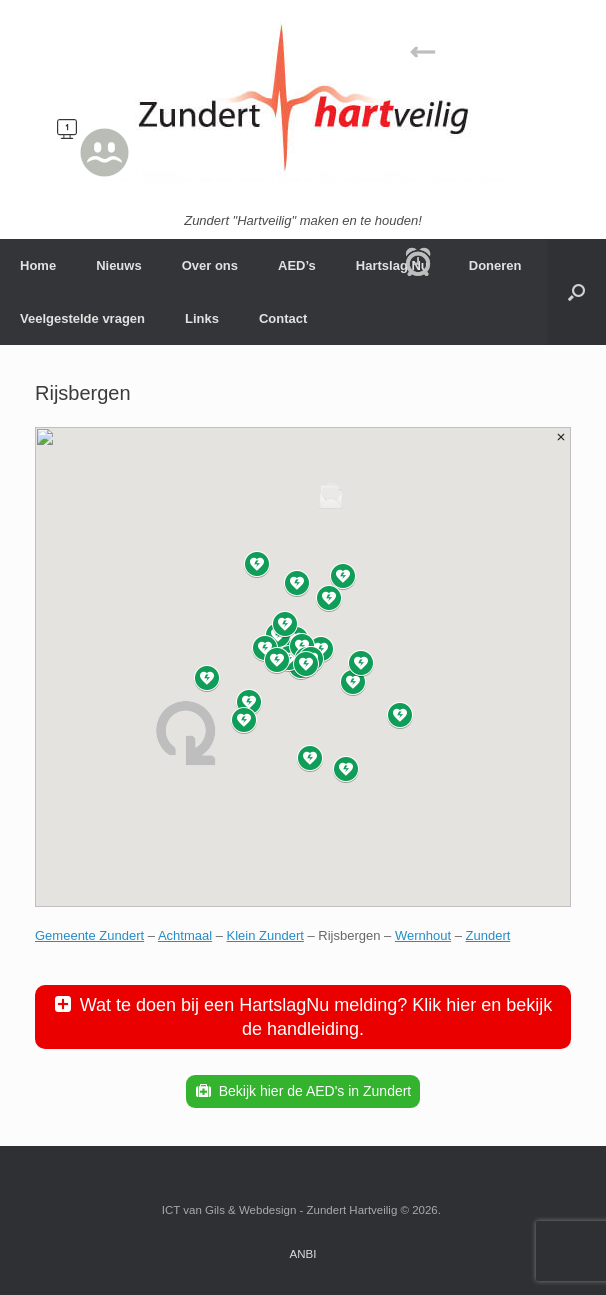  I want to click on play previous track in playlist, so click(423, 52).